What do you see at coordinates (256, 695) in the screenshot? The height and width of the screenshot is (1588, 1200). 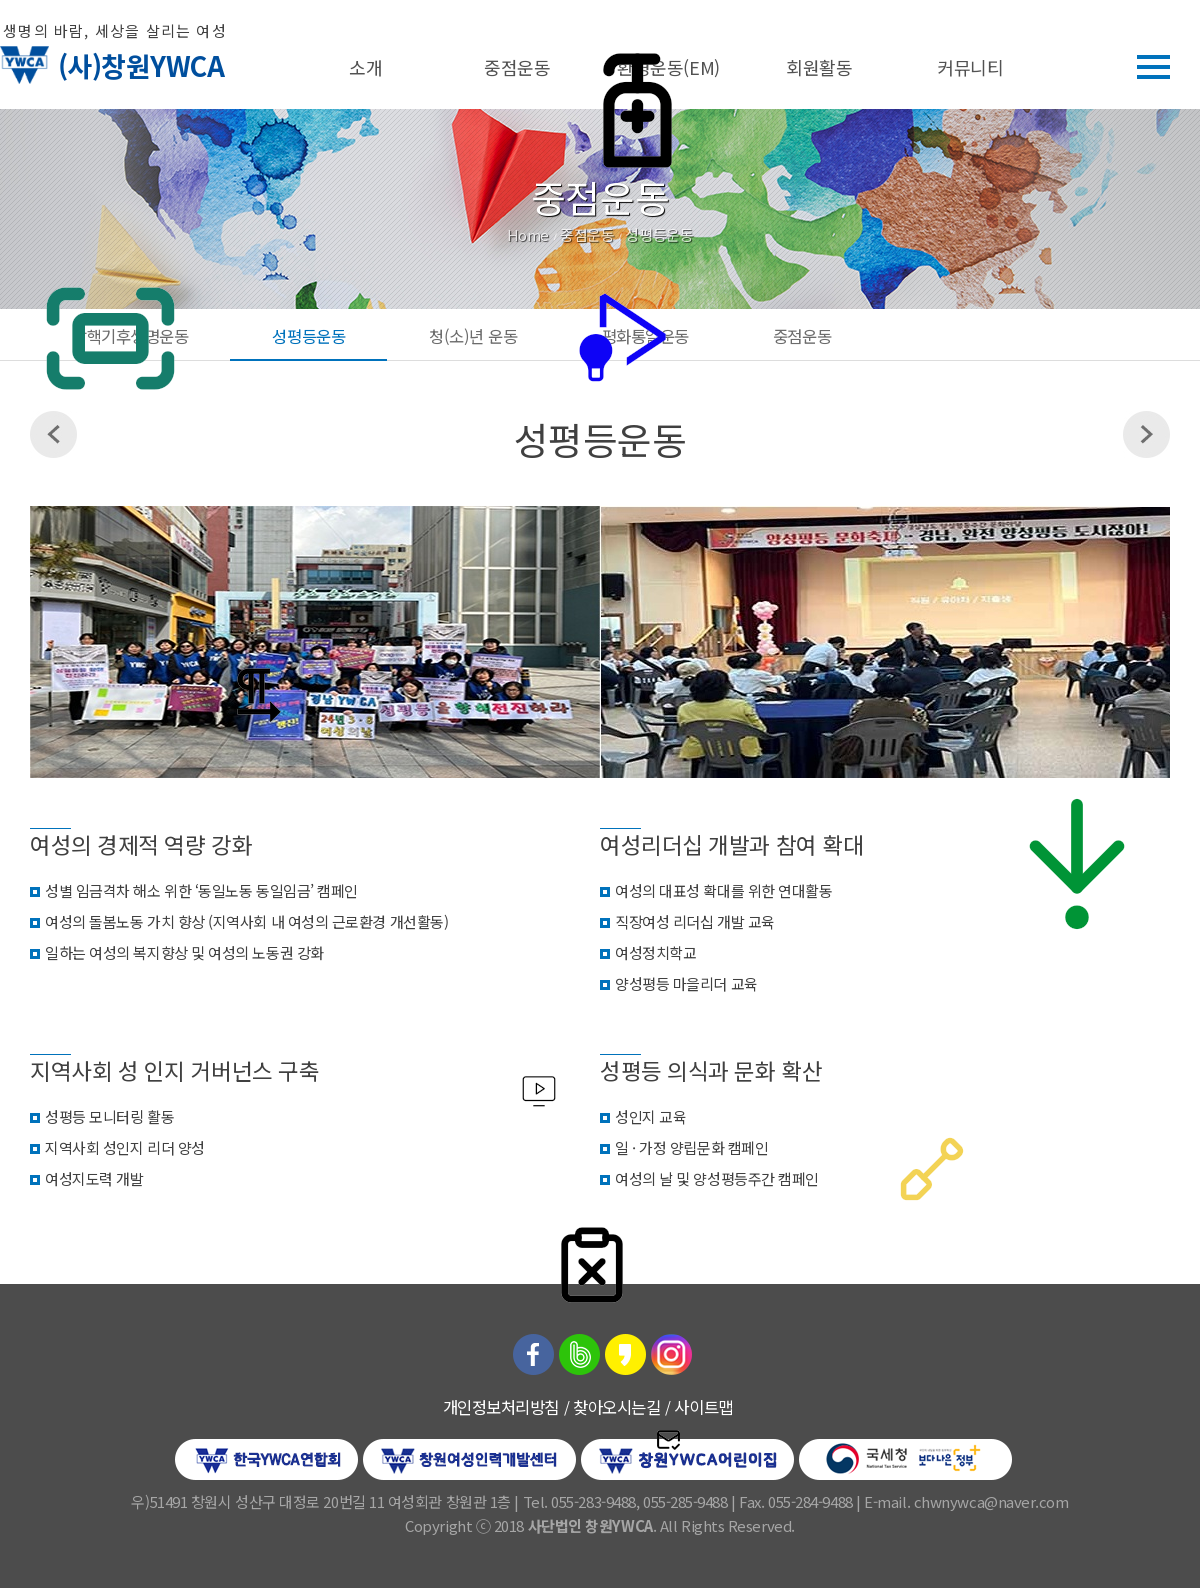 I see `set text direction to left-to-right` at bounding box center [256, 695].